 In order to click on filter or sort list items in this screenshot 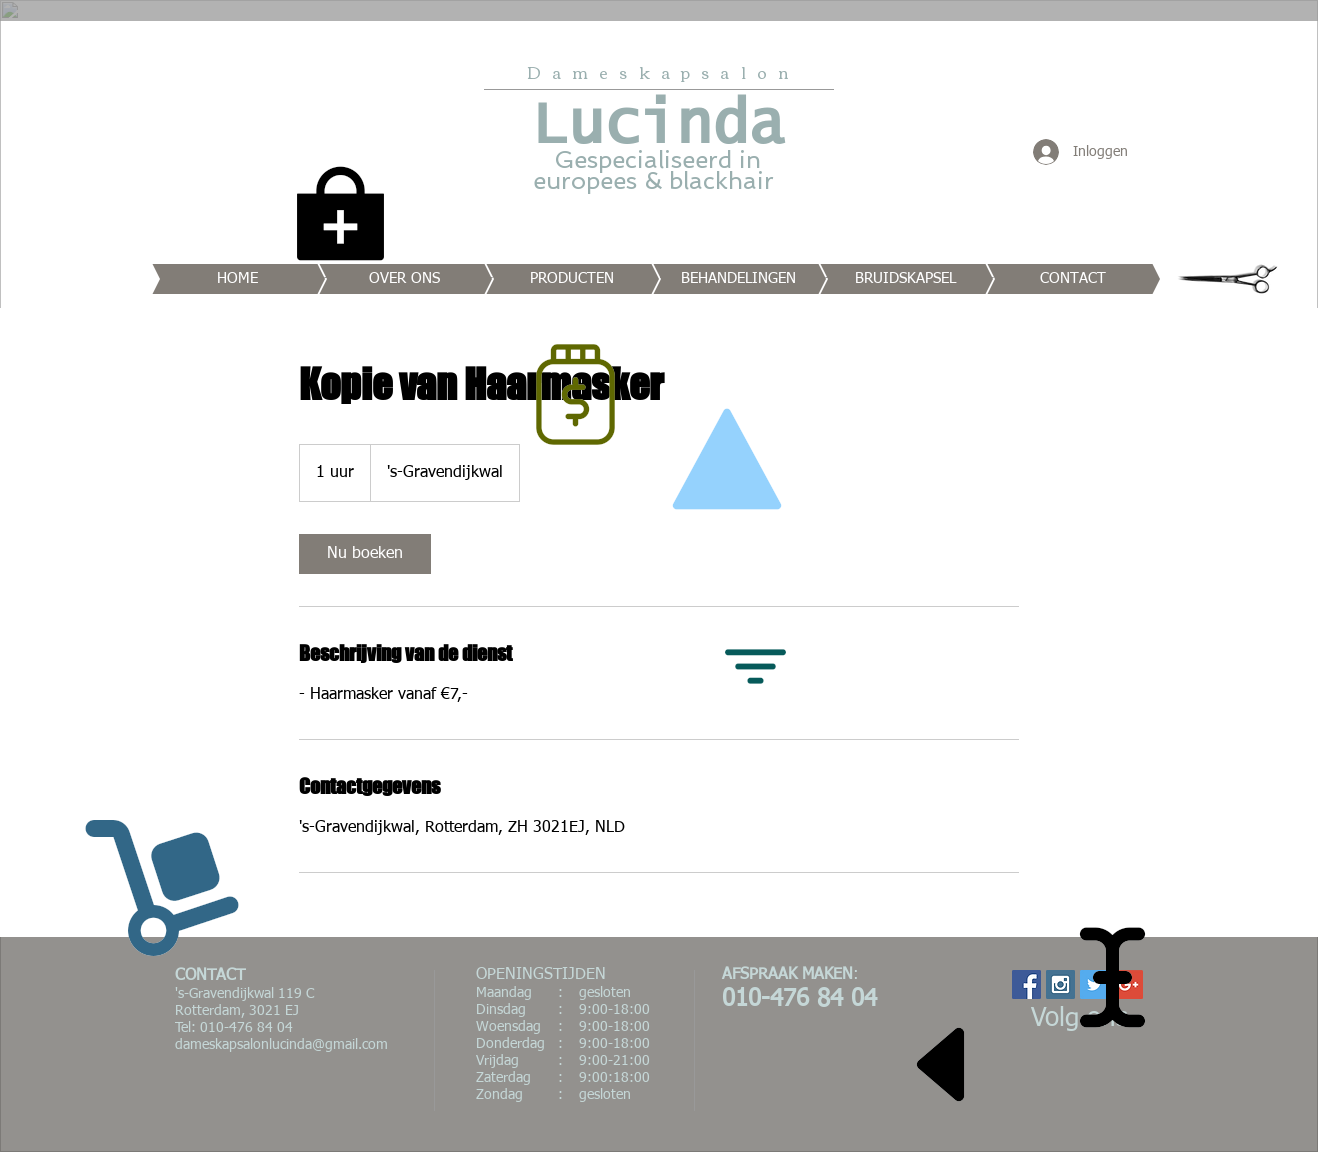, I will do `click(755, 666)`.